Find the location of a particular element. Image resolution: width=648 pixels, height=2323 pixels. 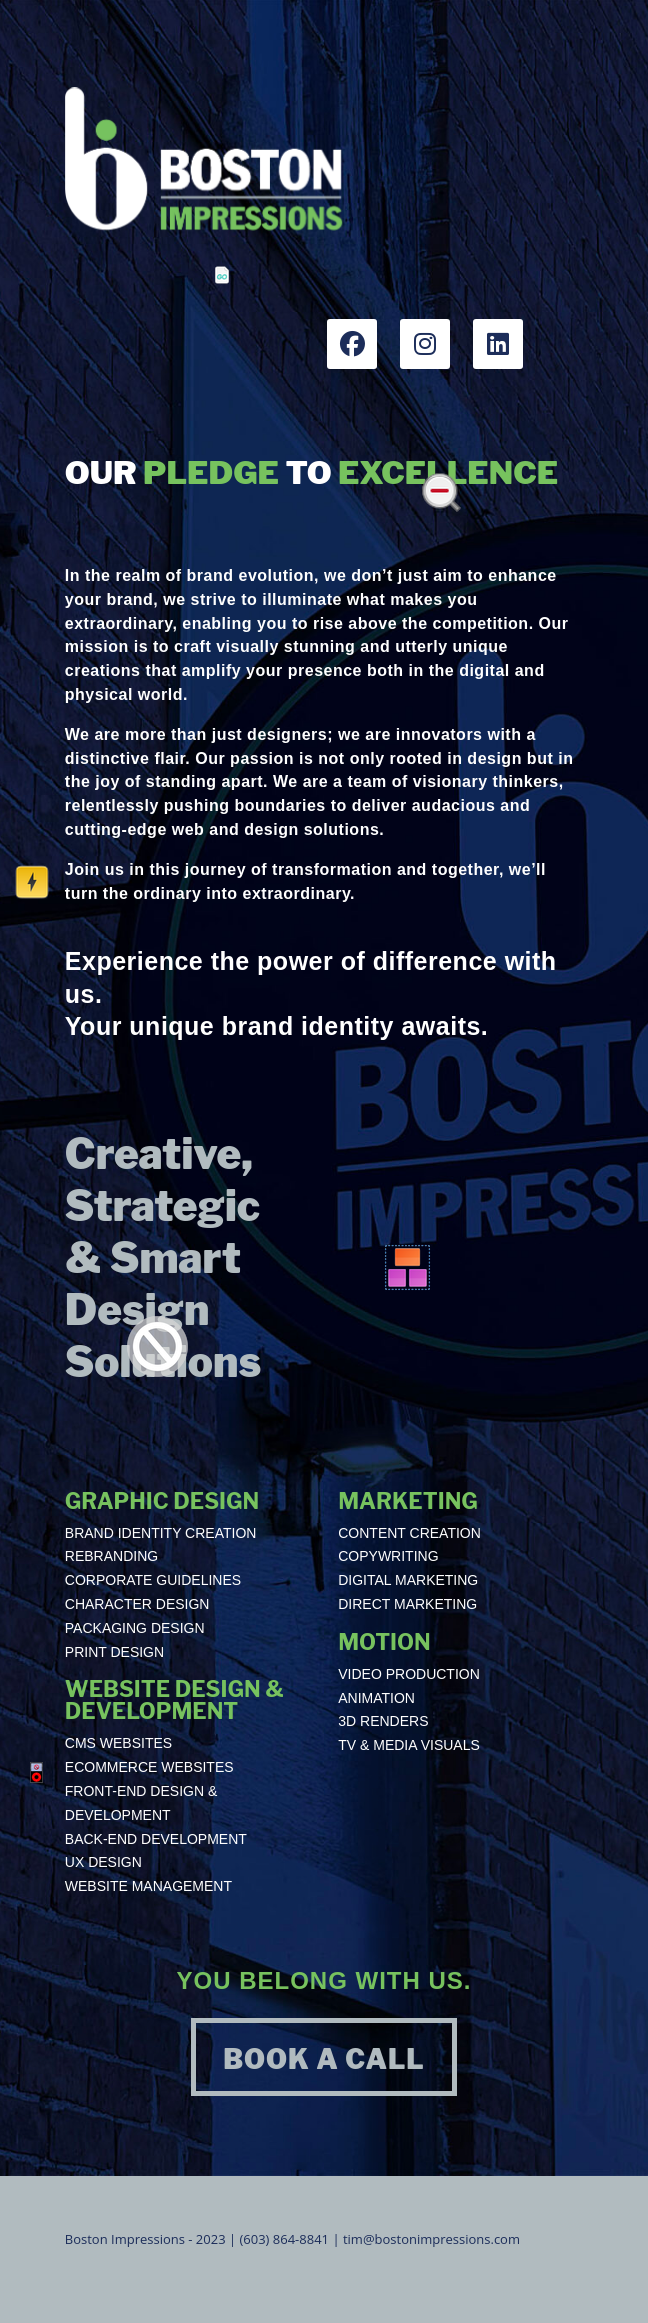

indicates an unsupported file, feature, or action is located at coordinates (157, 1346).